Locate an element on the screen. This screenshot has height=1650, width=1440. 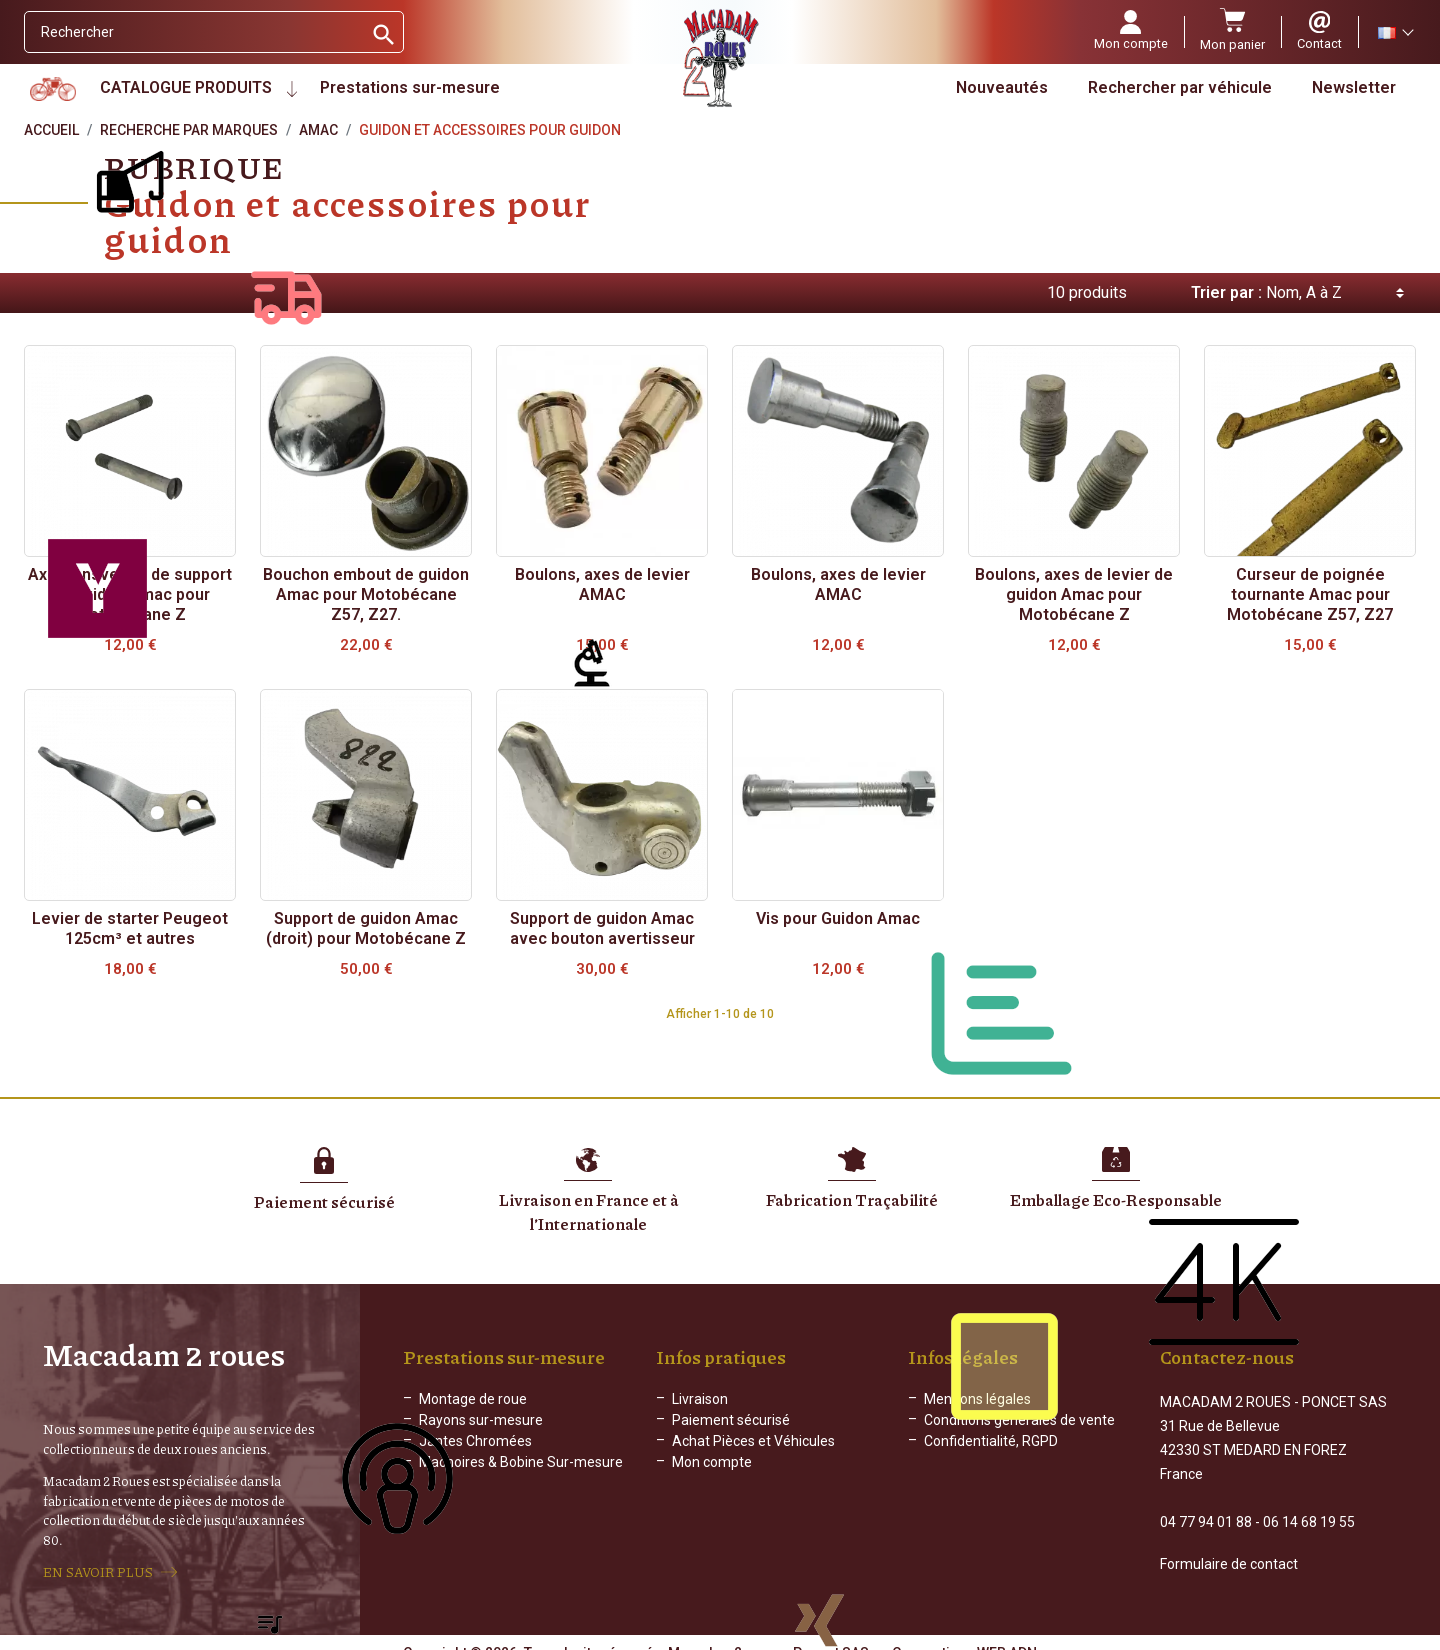
open Hacker News is located at coordinates (97, 588).